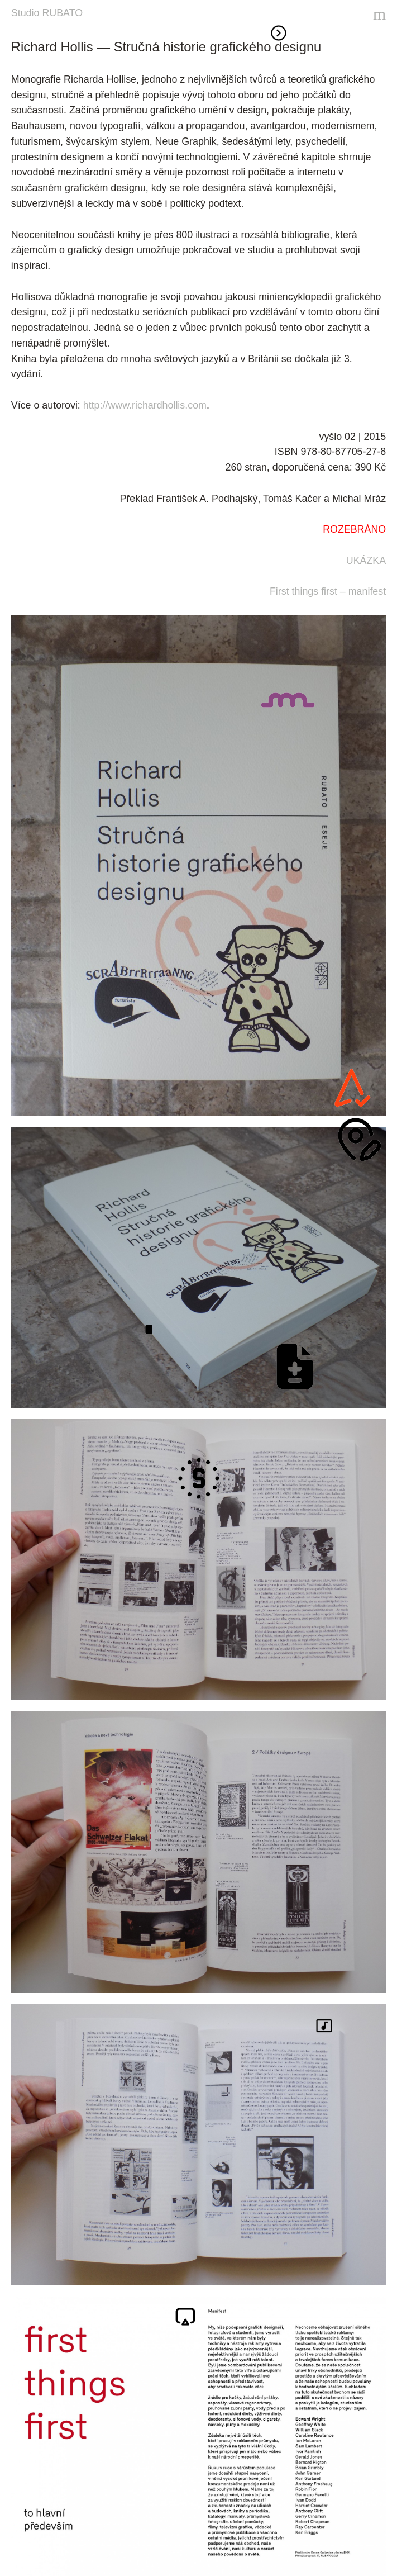 Image resolution: width=397 pixels, height=2576 pixels. I want to click on indicates a pending or in-progress sync status, so click(199, 1478).